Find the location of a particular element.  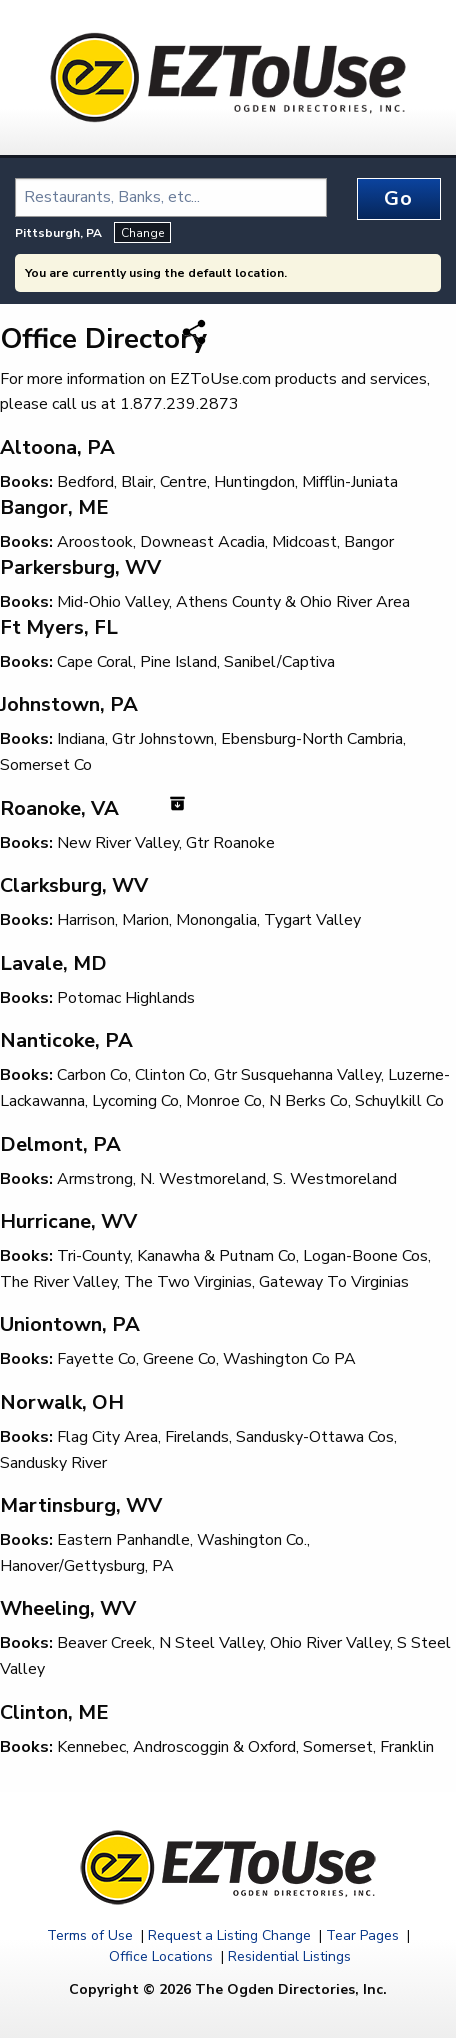

archive selected item is located at coordinates (177, 803).